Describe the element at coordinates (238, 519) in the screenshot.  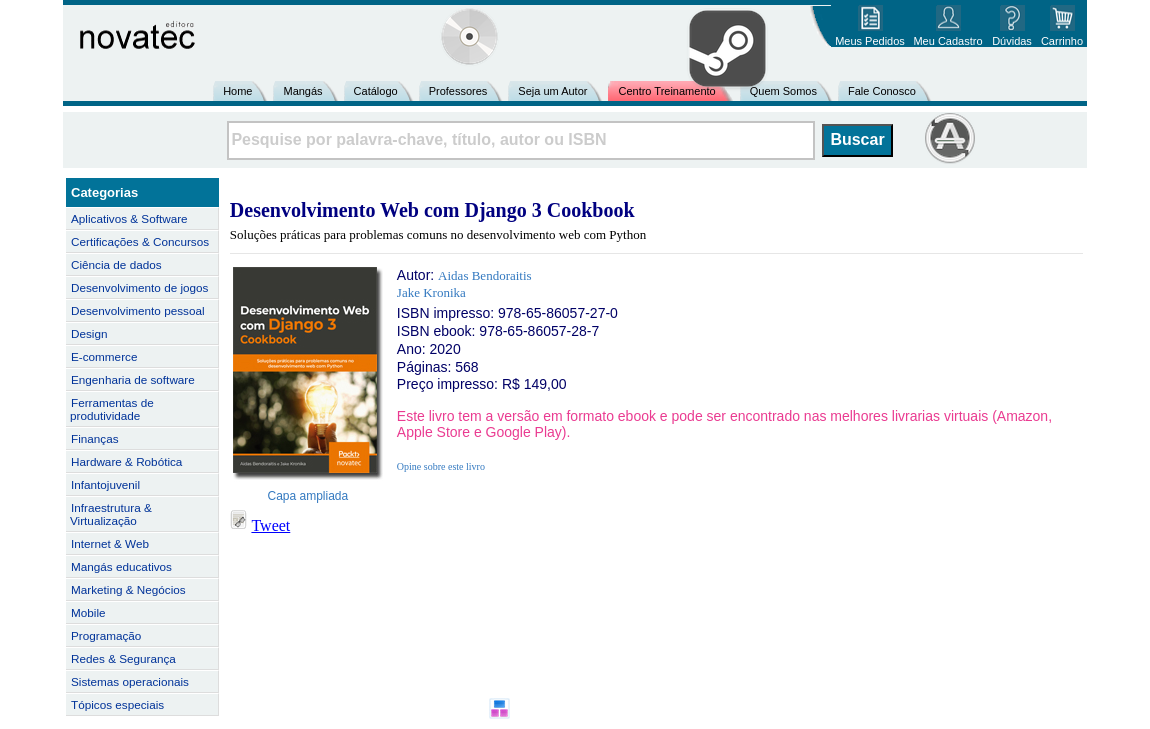
I see `open the documents app` at that location.